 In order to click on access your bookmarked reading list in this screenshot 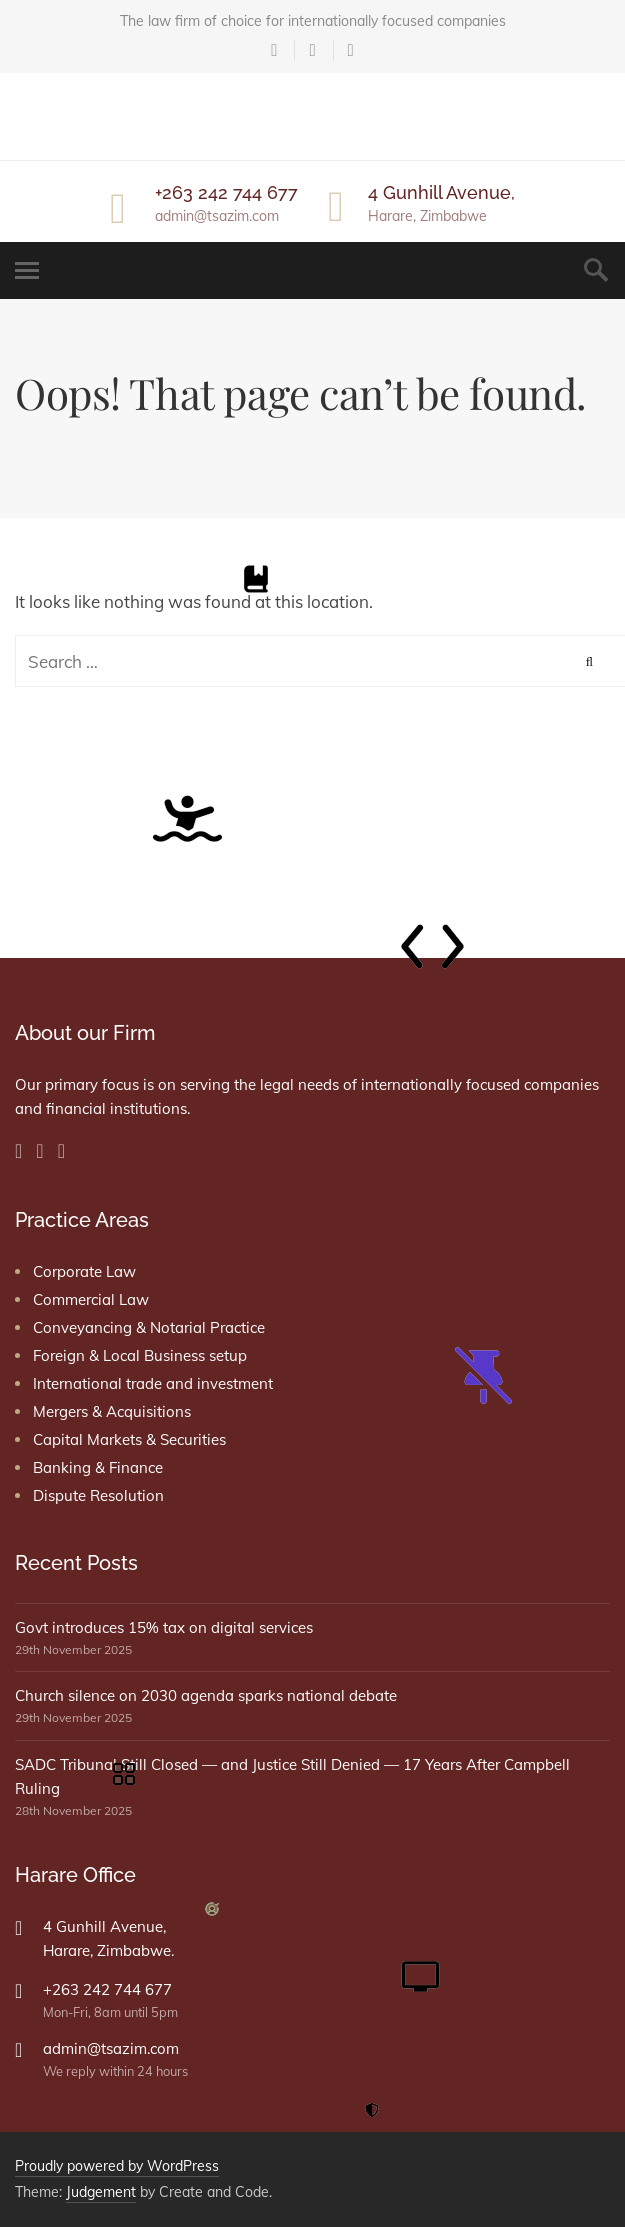, I will do `click(256, 579)`.